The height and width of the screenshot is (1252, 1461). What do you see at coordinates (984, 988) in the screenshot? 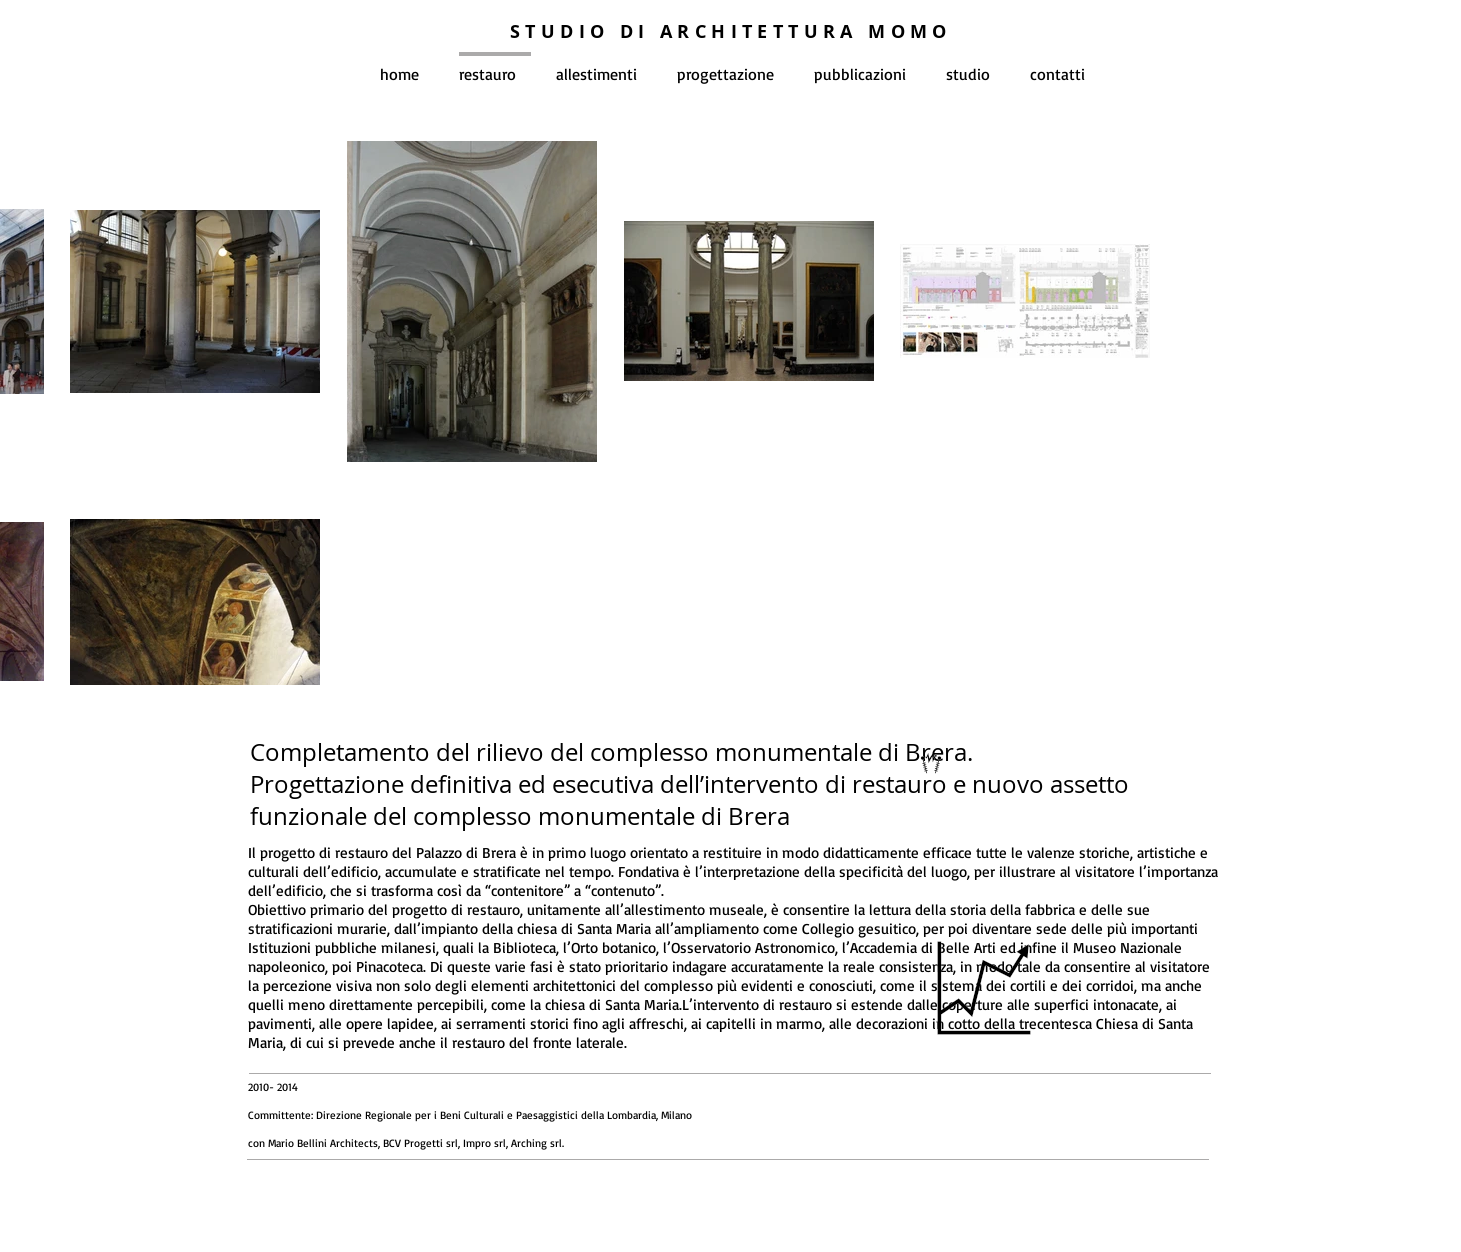
I see `view analytics or statistics` at bounding box center [984, 988].